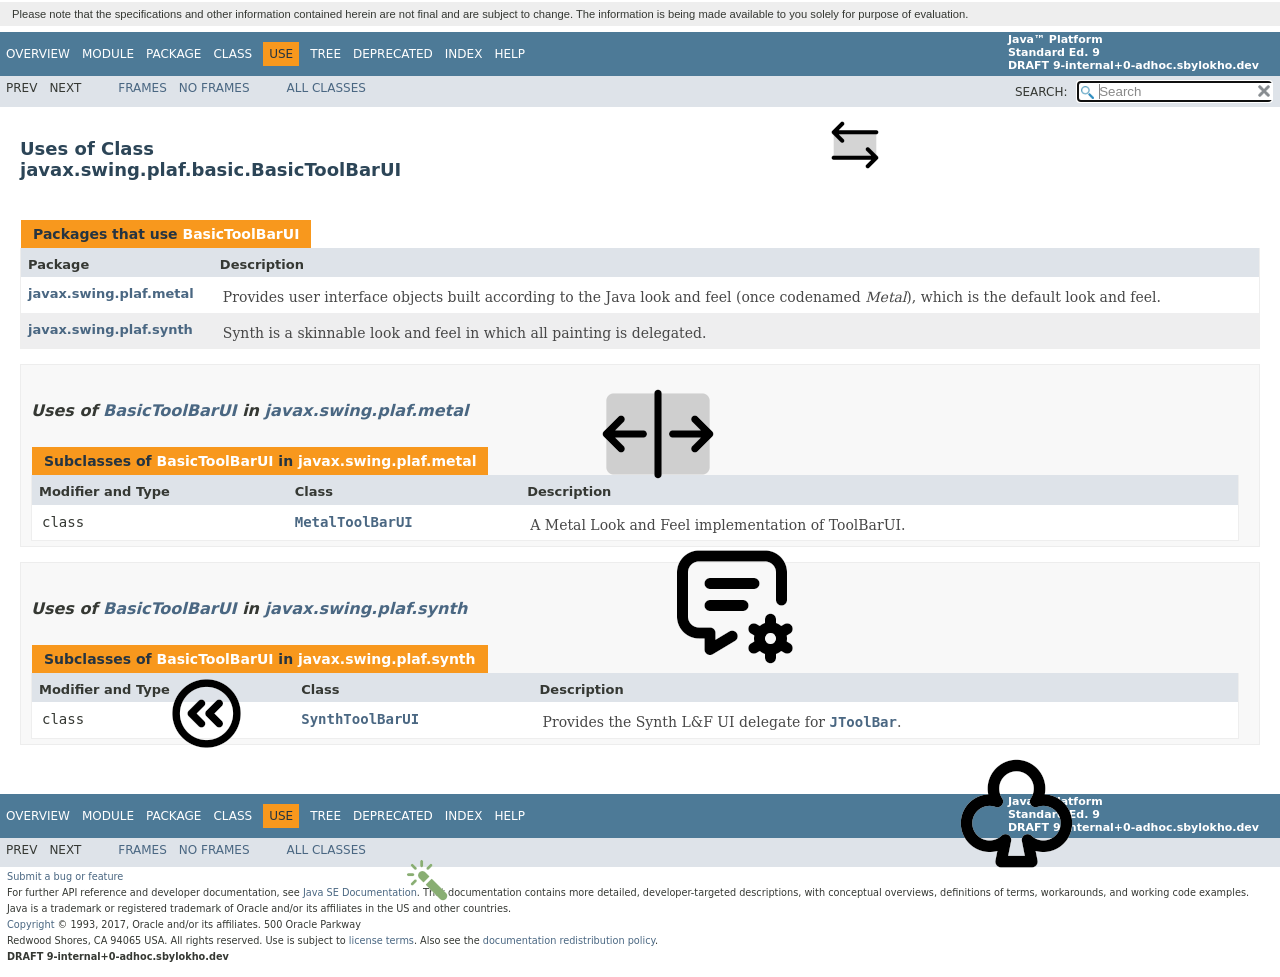 This screenshot has height=977, width=1280. I want to click on go back to the beginning, so click(206, 713).